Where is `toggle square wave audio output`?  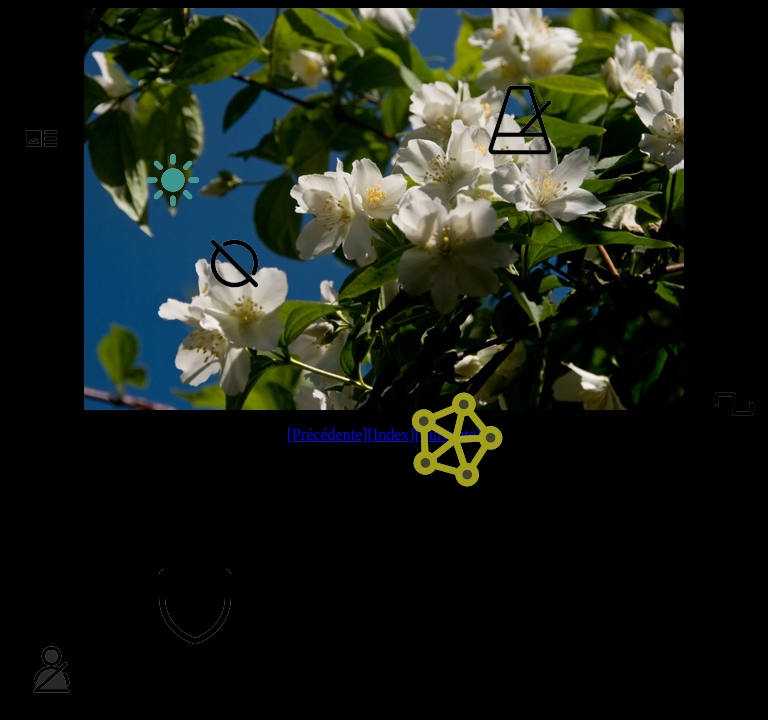 toggle square wave audio output is located at coordinates (734, 404).